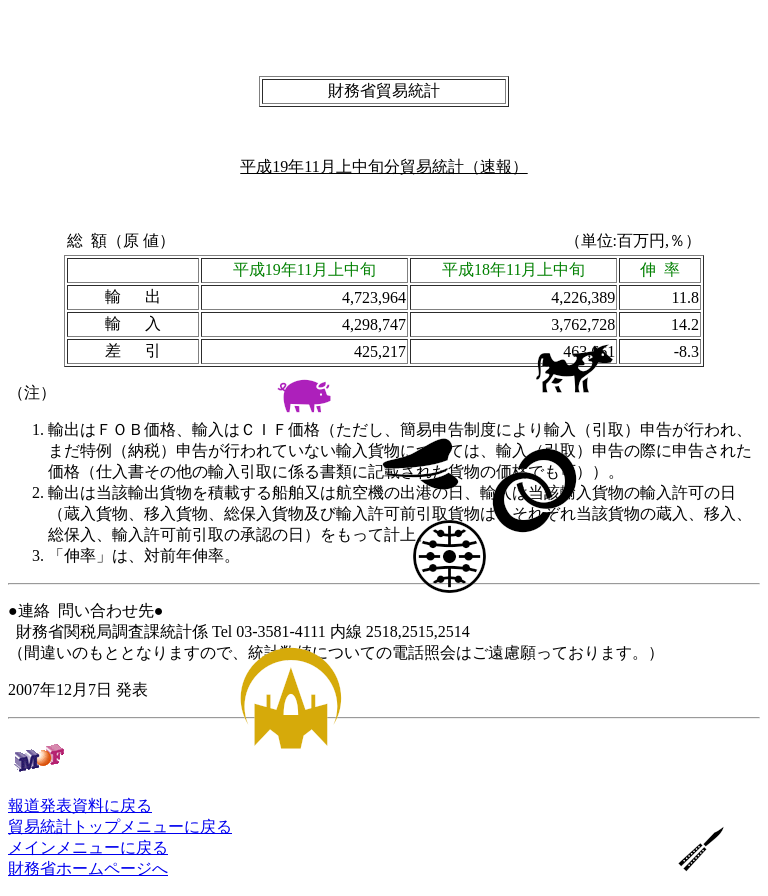 This screenshot has height=896, width=768. Describe the element at coordinates (701, 849) in the screenshot. I see `select butterfly knife weapon in game inventory` at that location.